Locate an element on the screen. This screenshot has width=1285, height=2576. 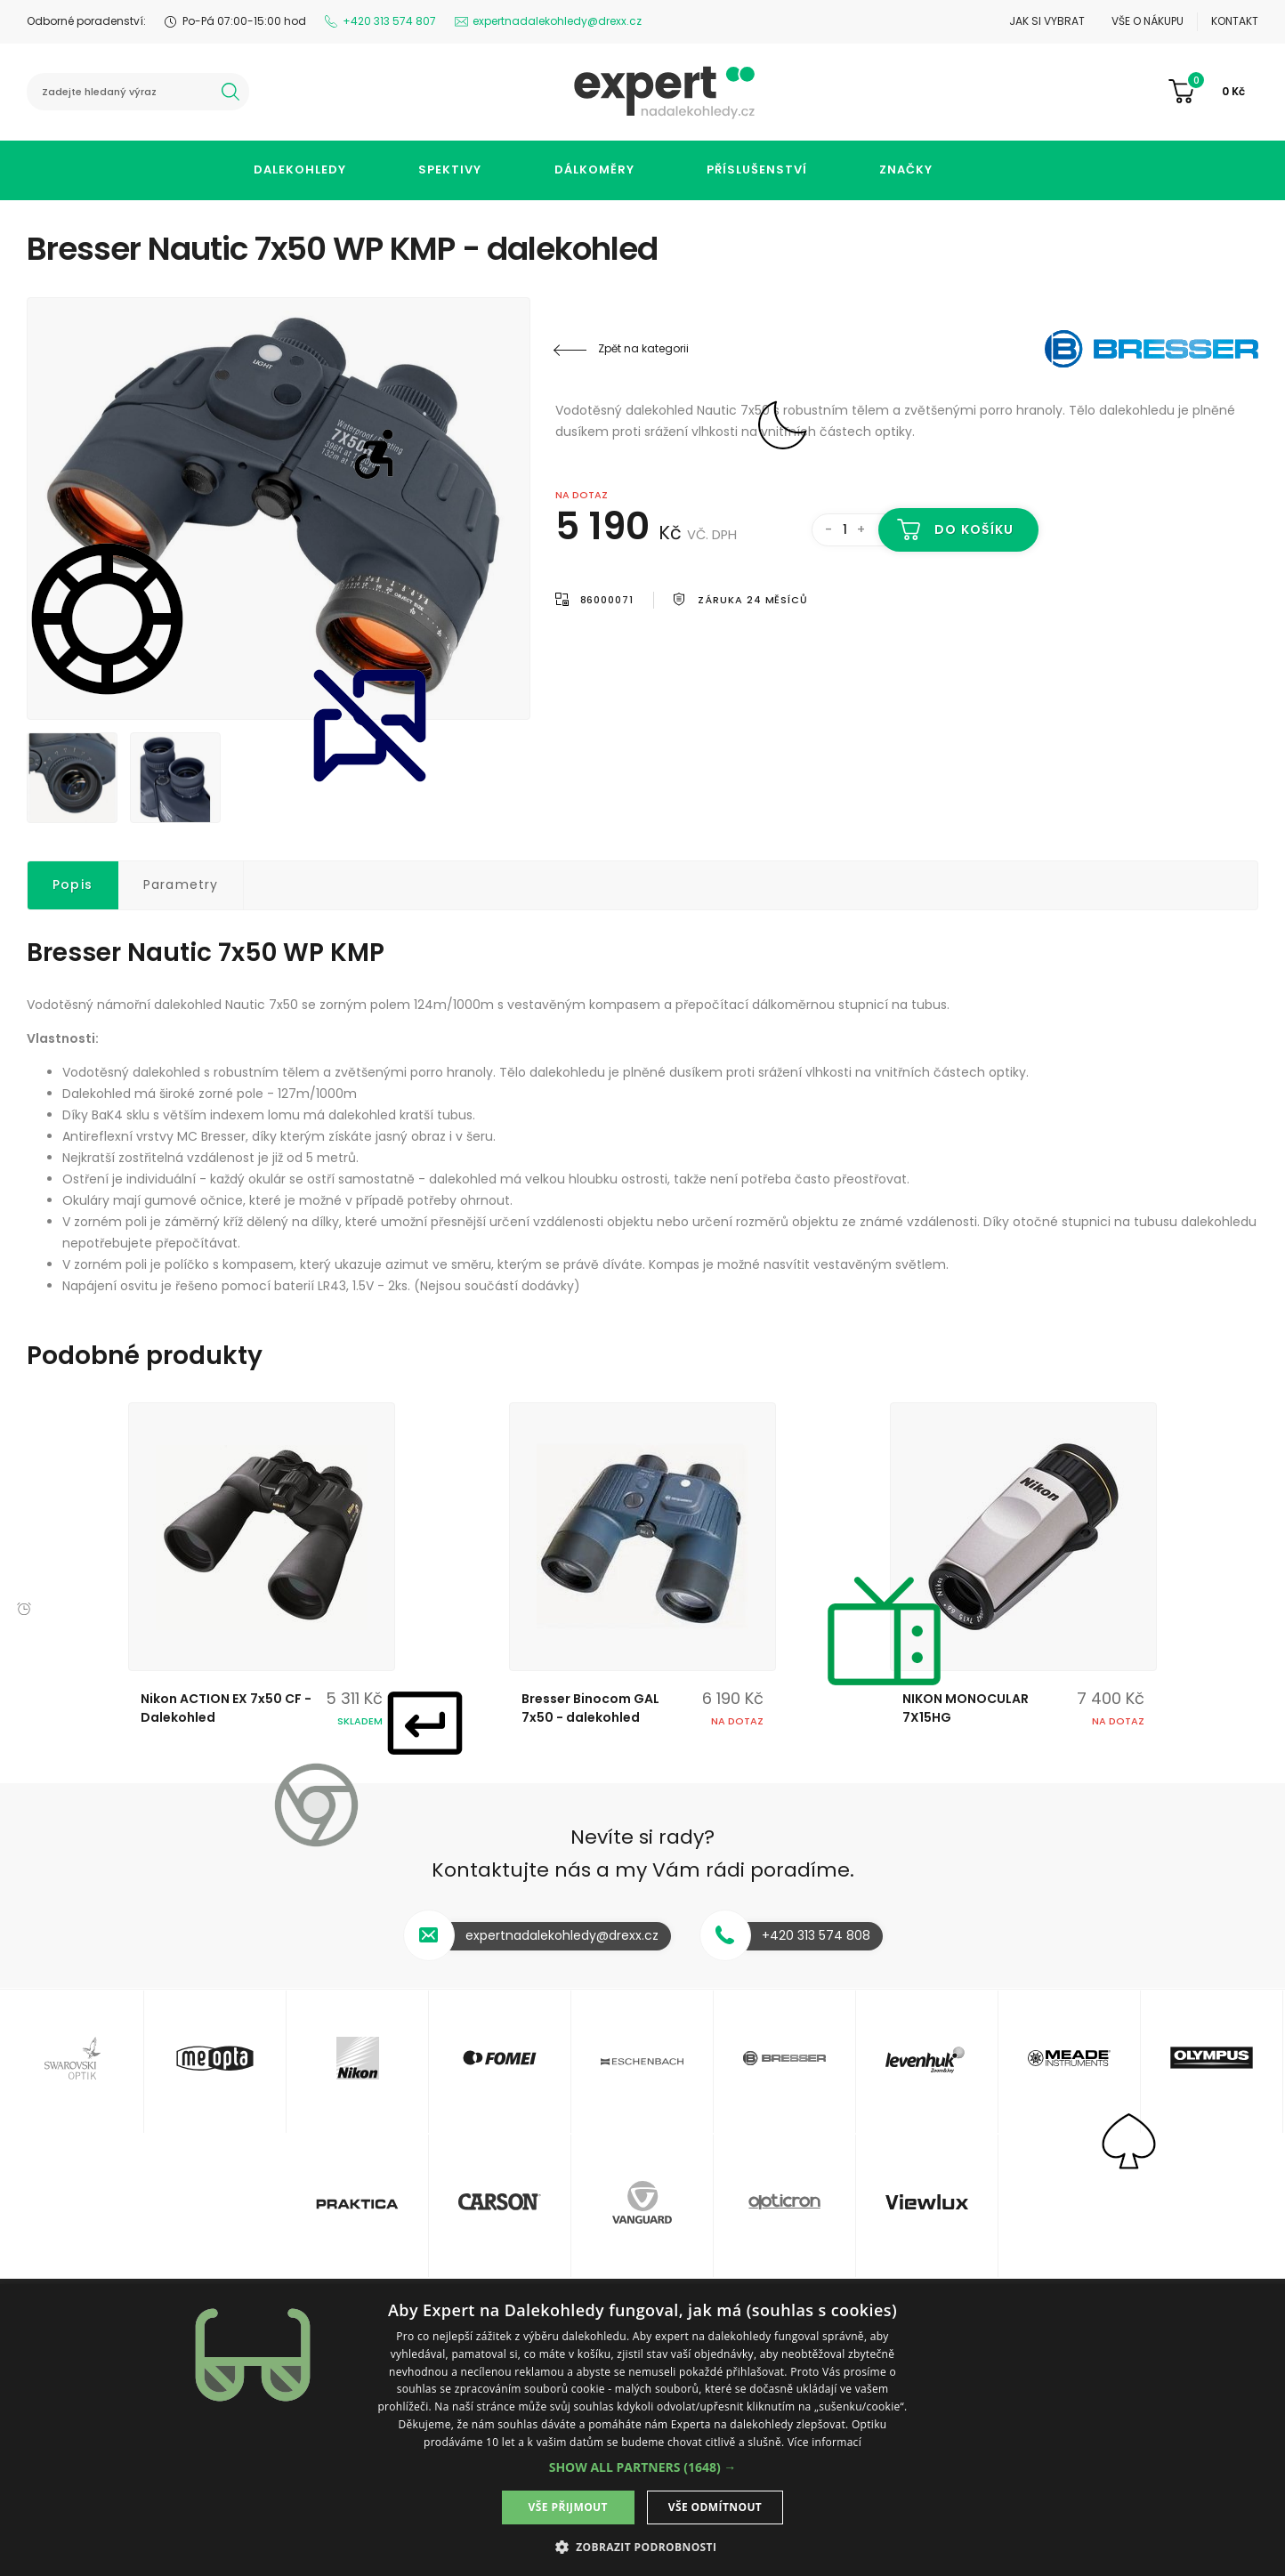
open google chrome browser is located at coordinates (316, 1805).